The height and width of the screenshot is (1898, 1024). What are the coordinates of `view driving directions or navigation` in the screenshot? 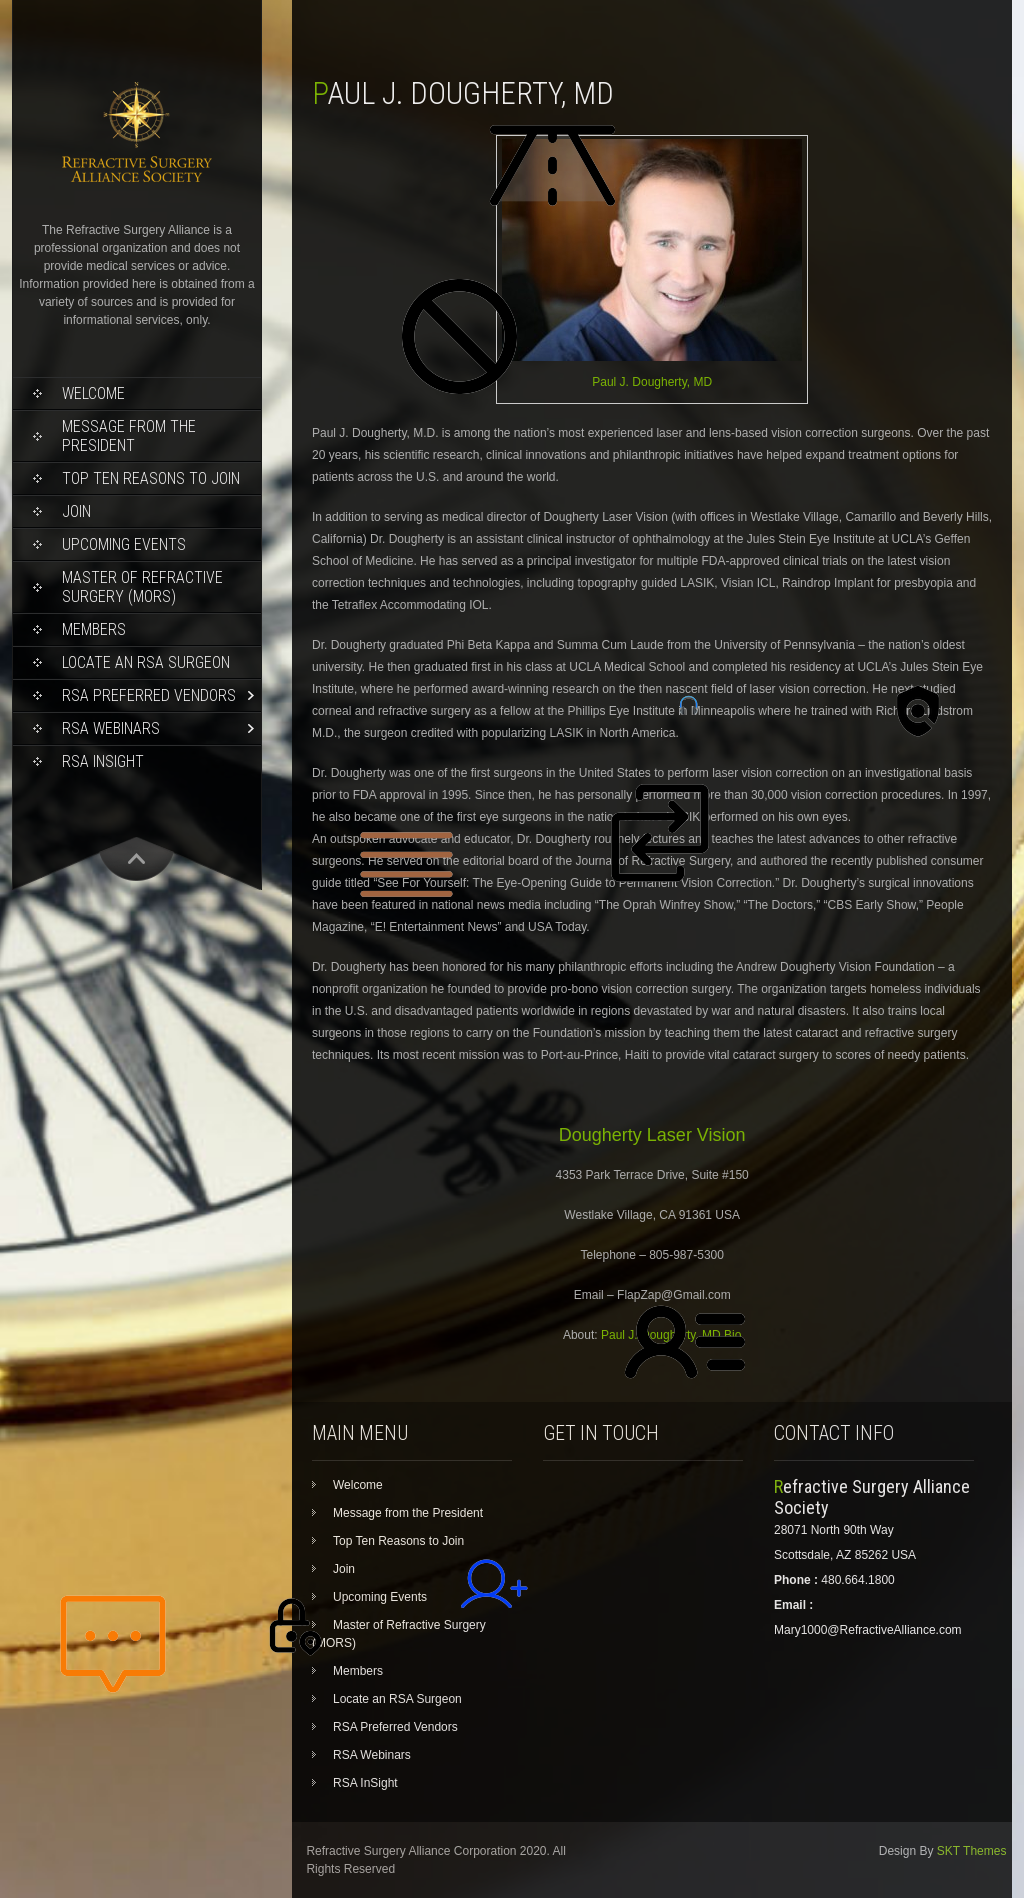 It's located at (552, 165).